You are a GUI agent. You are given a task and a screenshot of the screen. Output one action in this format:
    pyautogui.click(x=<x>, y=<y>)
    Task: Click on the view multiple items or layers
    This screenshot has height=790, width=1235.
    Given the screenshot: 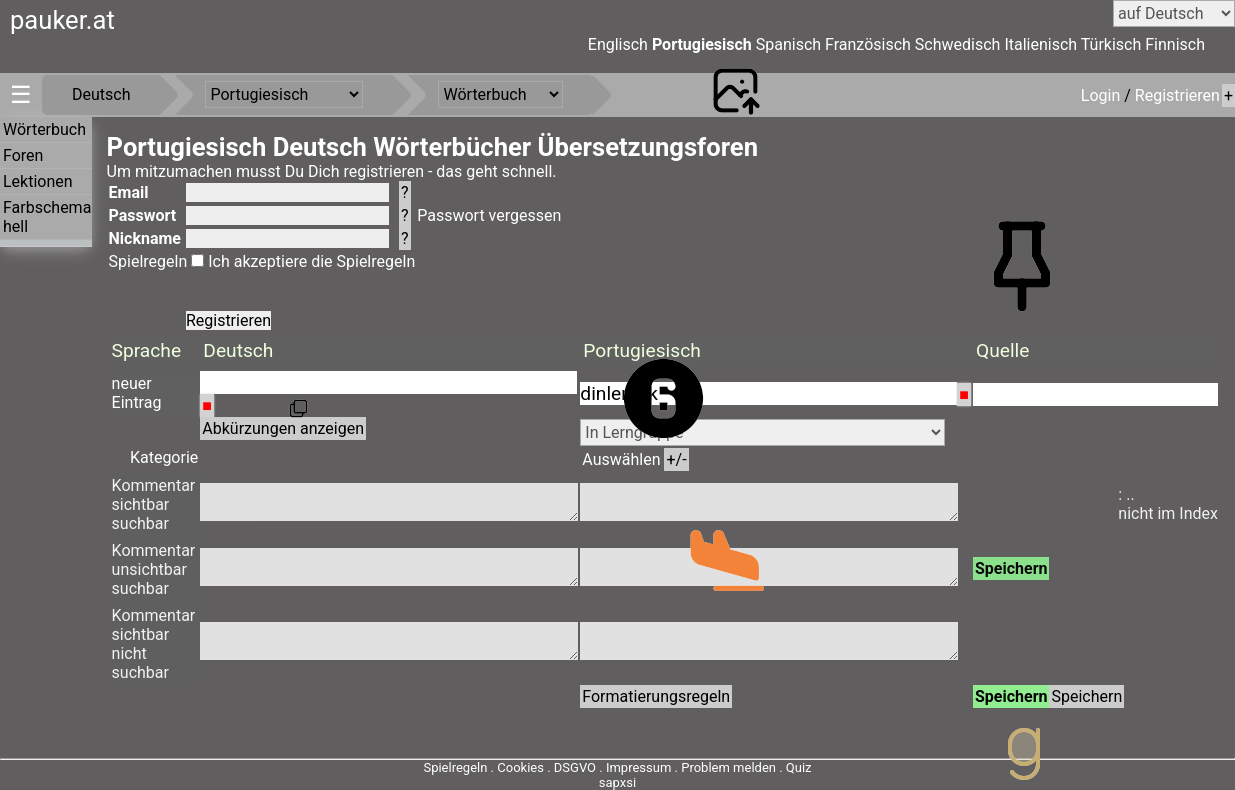 What is the action you would take?
    pyautogui.click(x=298, y=408)
    